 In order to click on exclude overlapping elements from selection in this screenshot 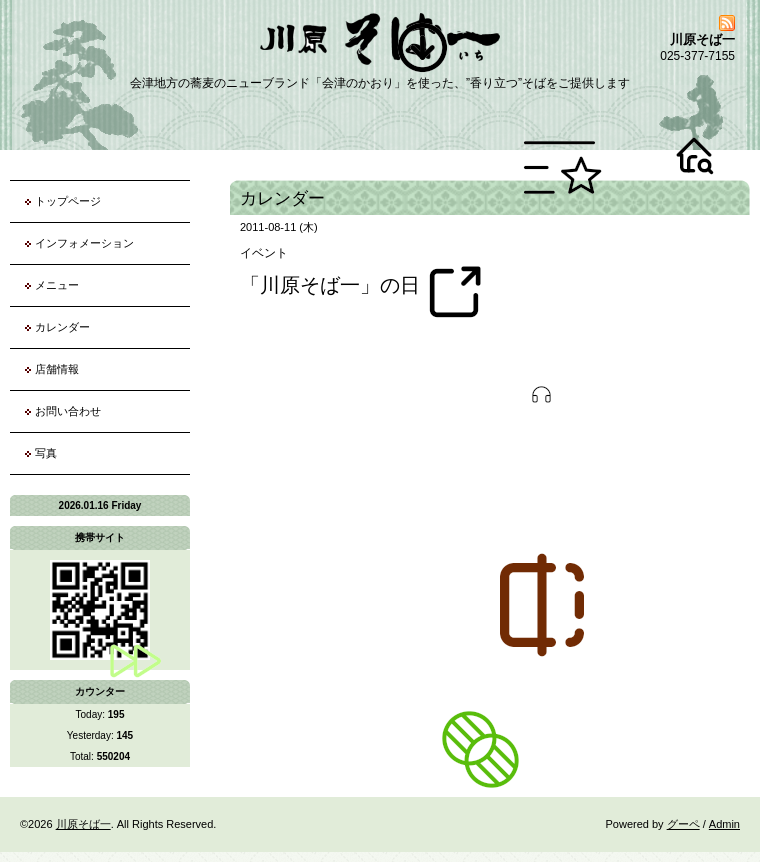, I will do `click(480, 749)`.